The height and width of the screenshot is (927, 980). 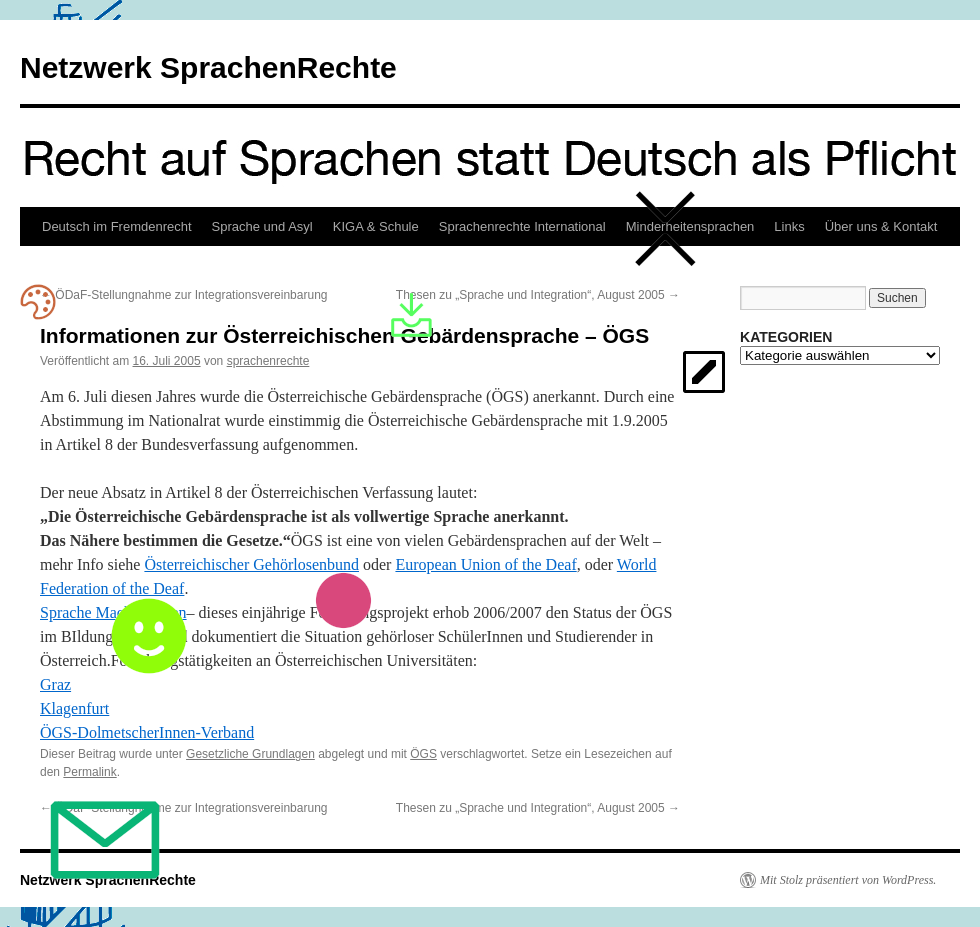 What do you see at coordinates (105, 840) in the screenshot?
I see `open your inbox` at bounding box center [105, 840].